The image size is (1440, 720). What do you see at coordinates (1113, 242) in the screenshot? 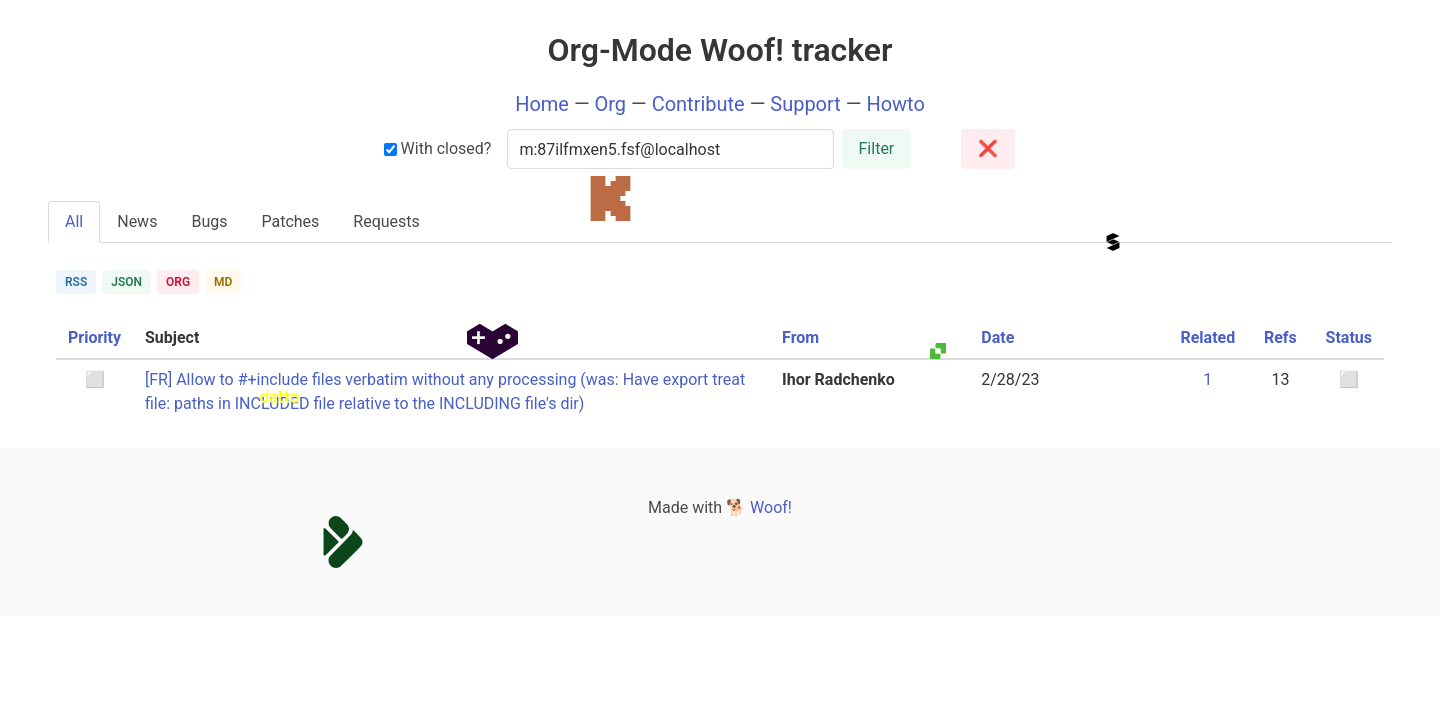
I see `open Spark AR Studio application` at bounding box center [1113, 242].